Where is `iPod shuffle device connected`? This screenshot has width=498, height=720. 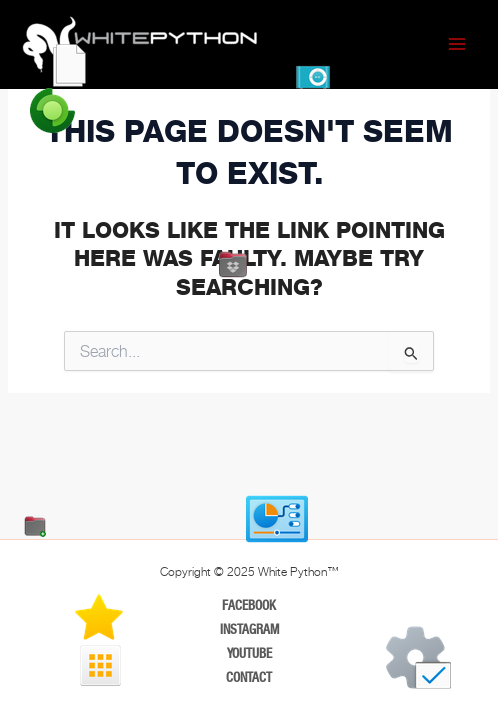 iPod shuffle device connected is located at coordinates (313, 71).